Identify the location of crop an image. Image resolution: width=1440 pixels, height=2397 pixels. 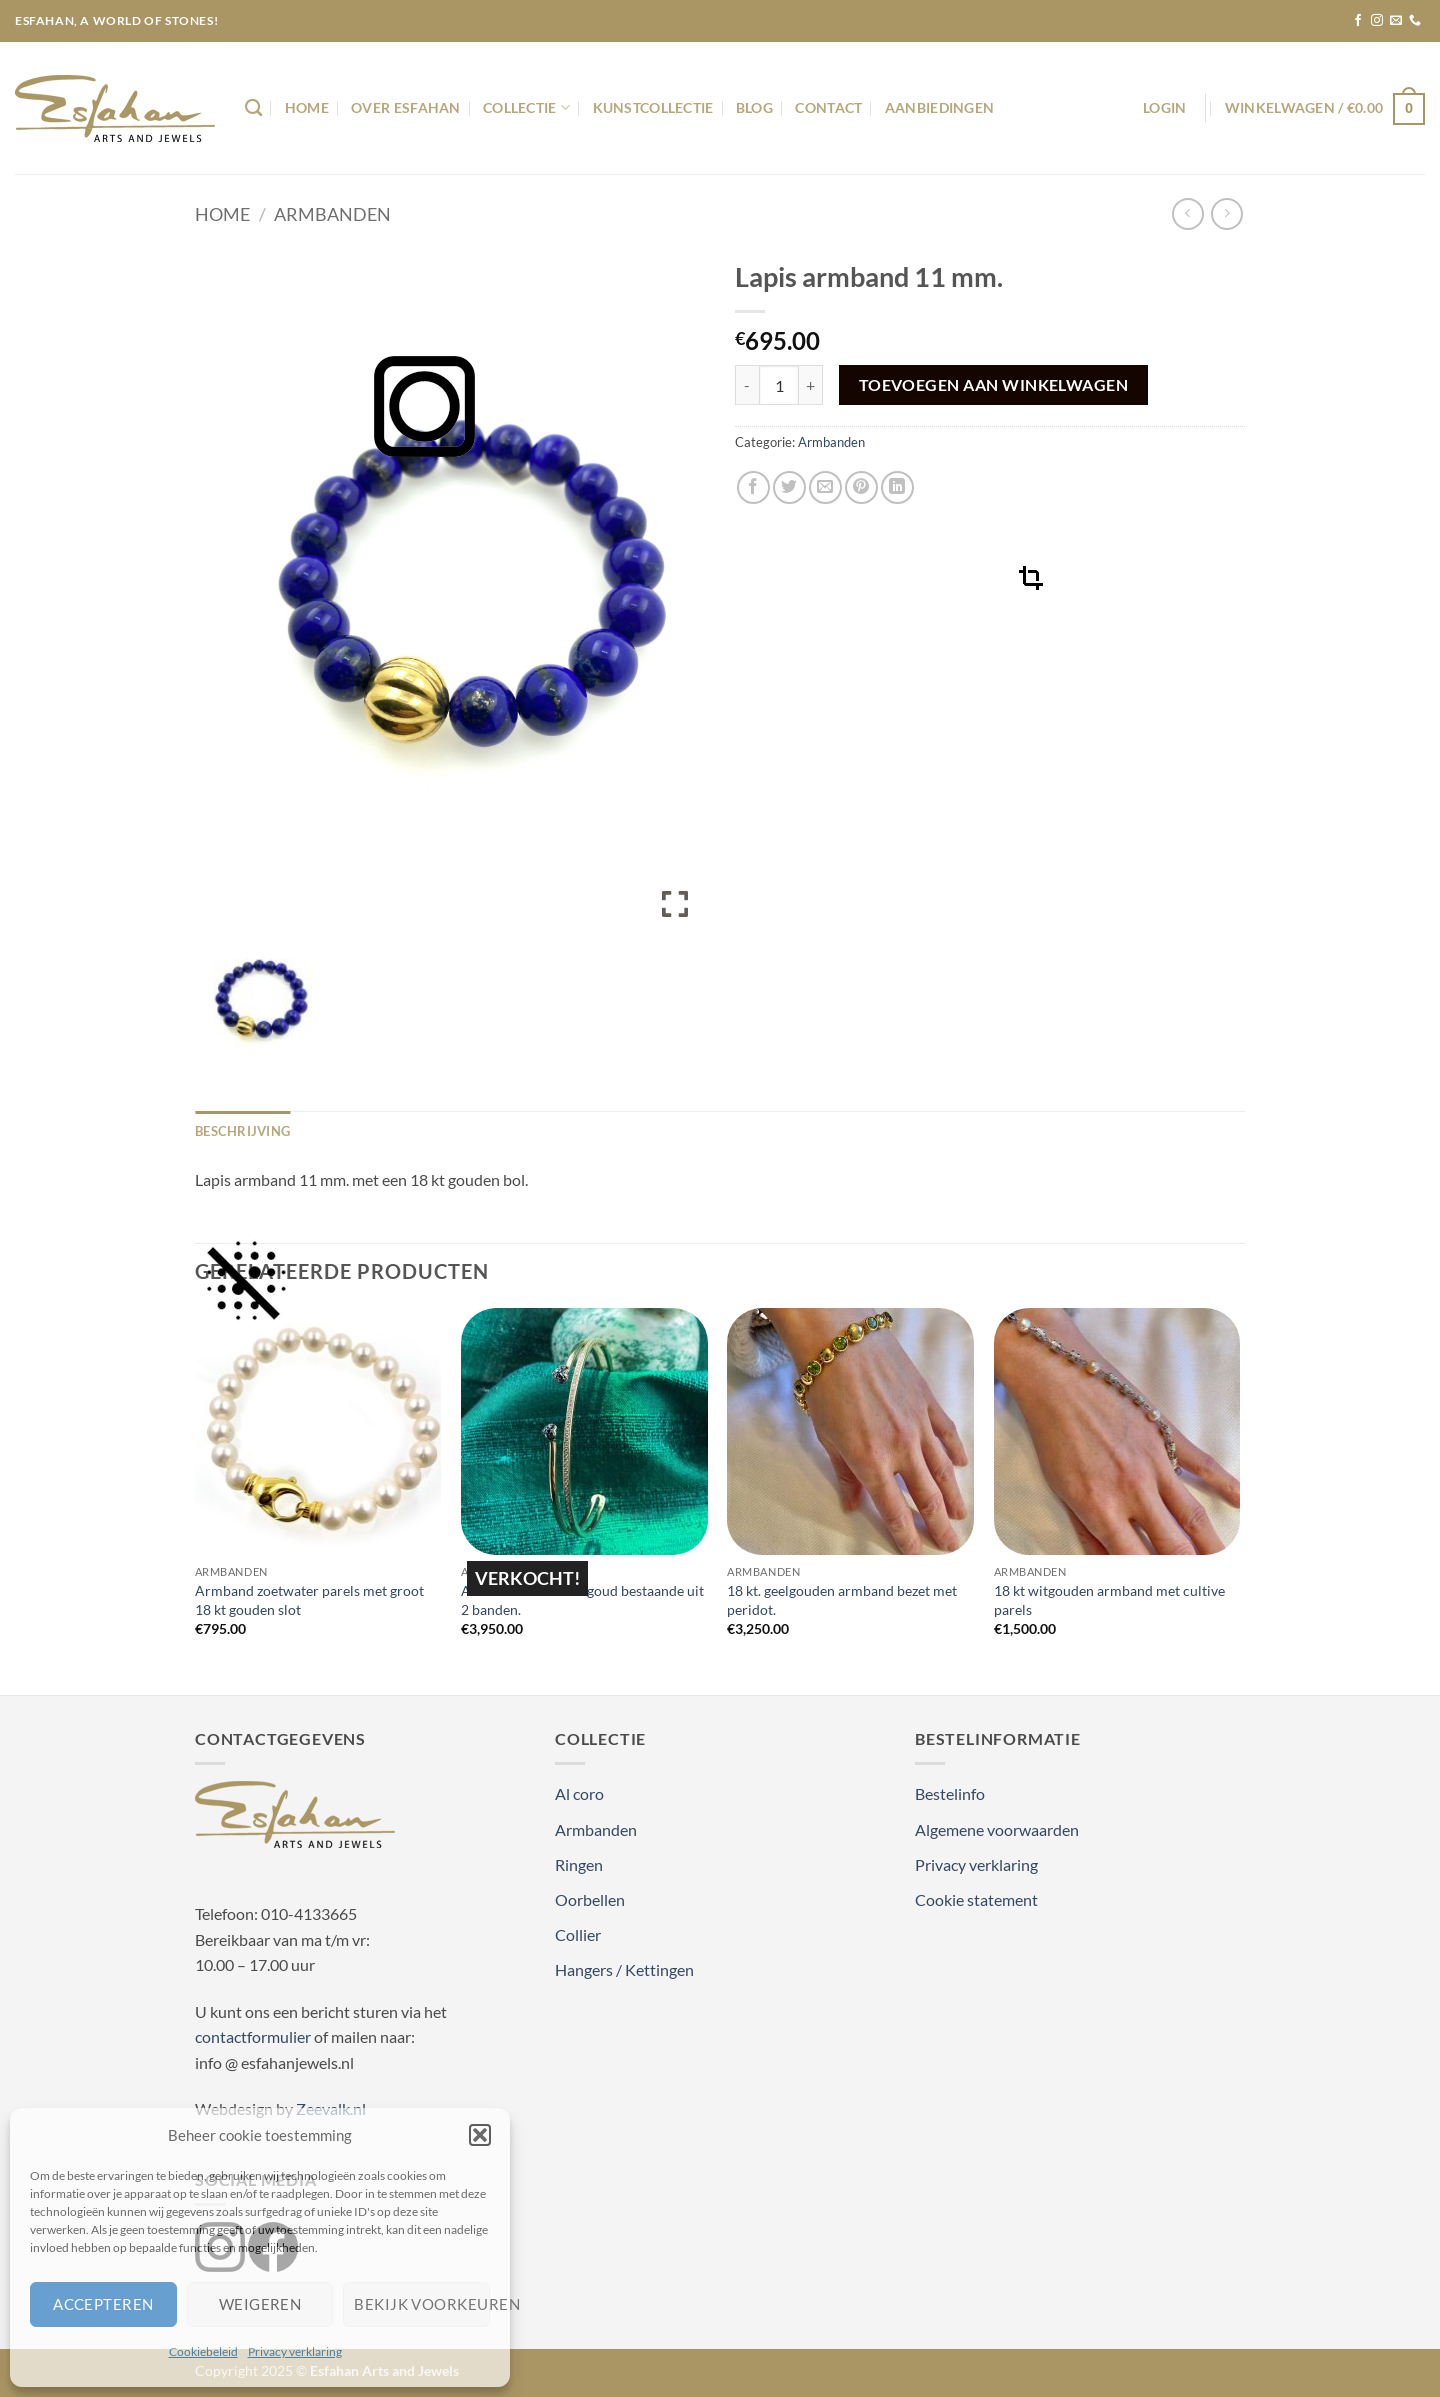
(1031, 578).